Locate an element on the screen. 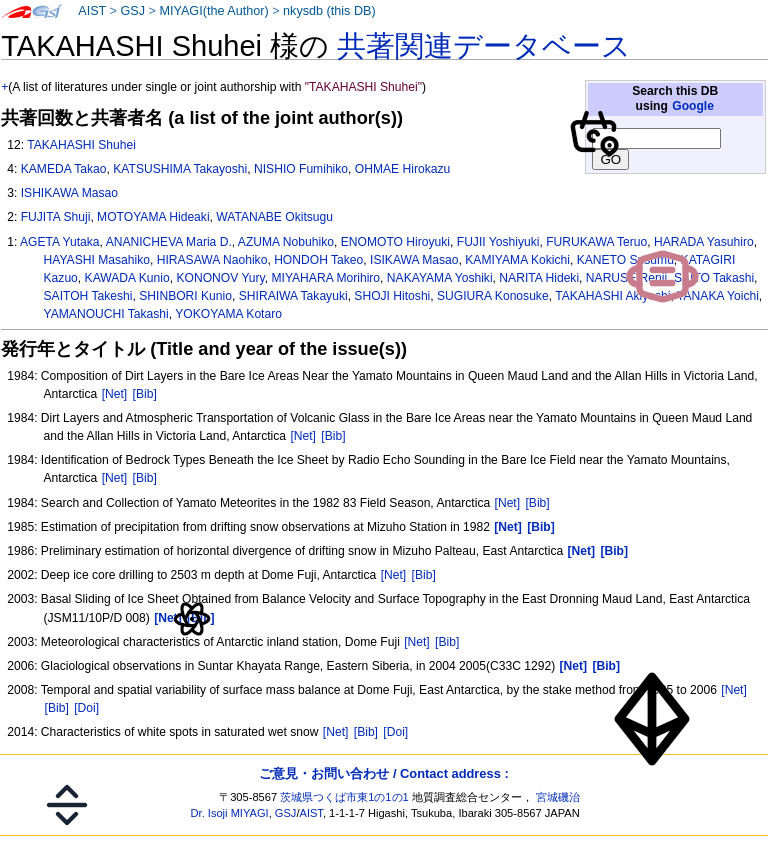 The width and height of the screenshot is (768, 847). ethereum cryptocurrency symbol is located at coordinates (652, 719).